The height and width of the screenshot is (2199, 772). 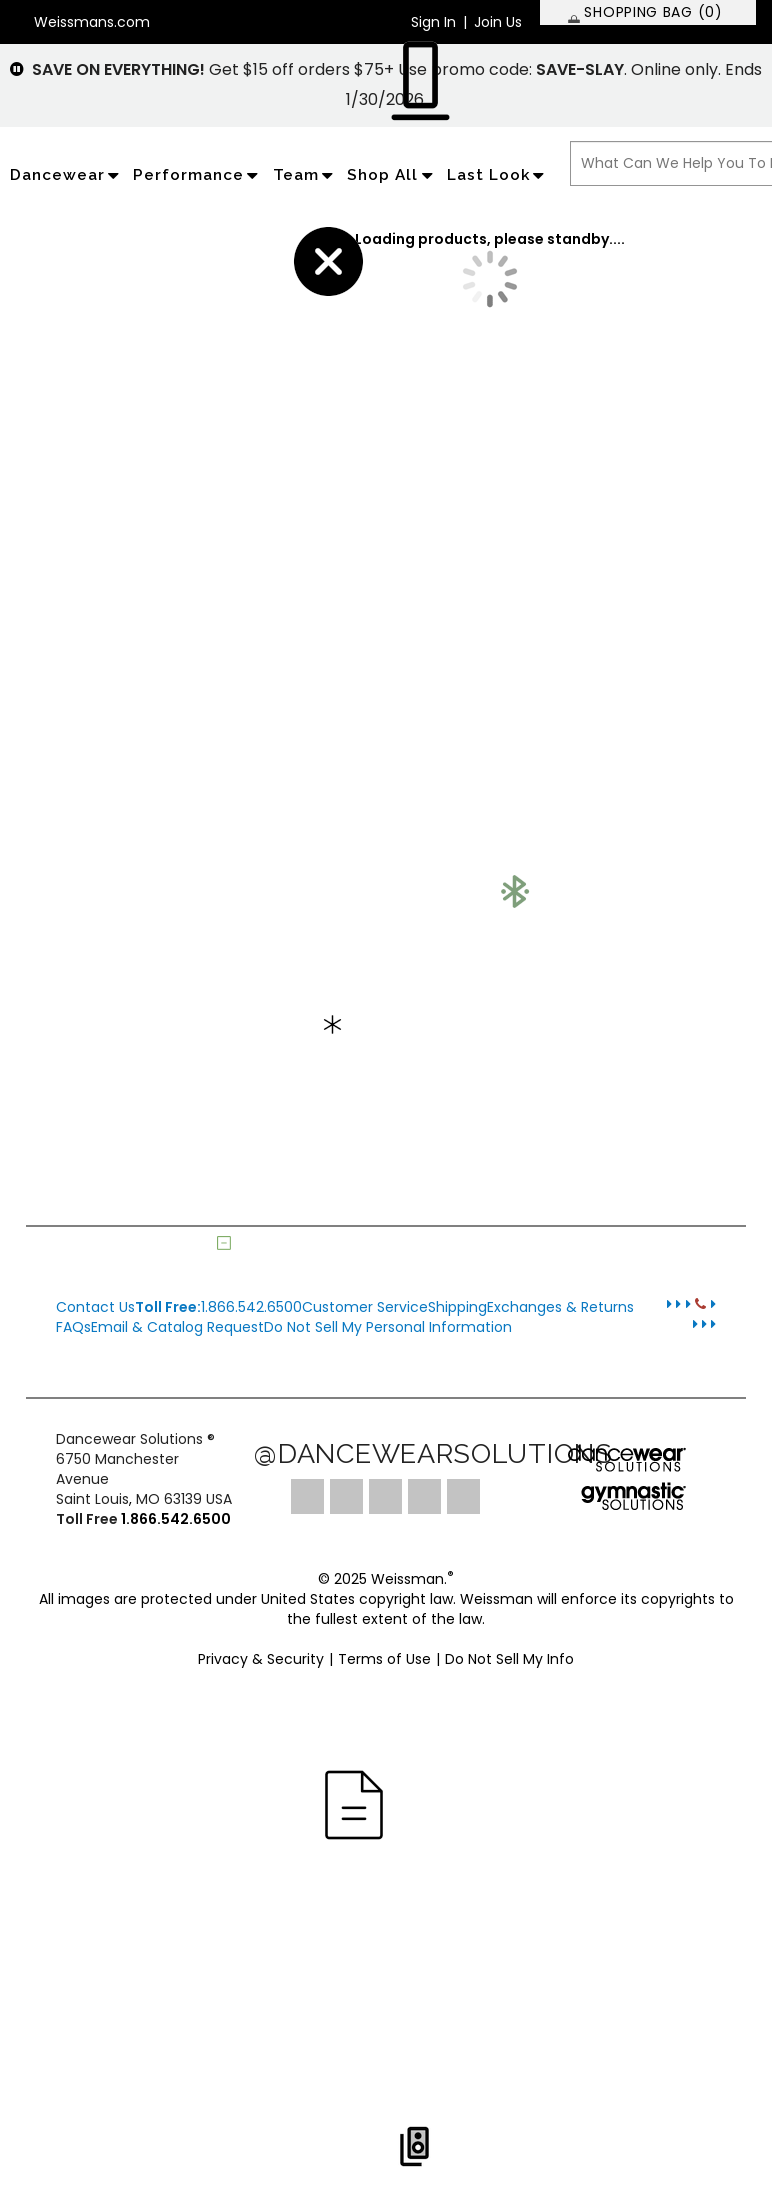 What do you see at coordinates (420, 79) in the screenshot?
I see `align object to bottom edge` at bounding box center [420, 79].